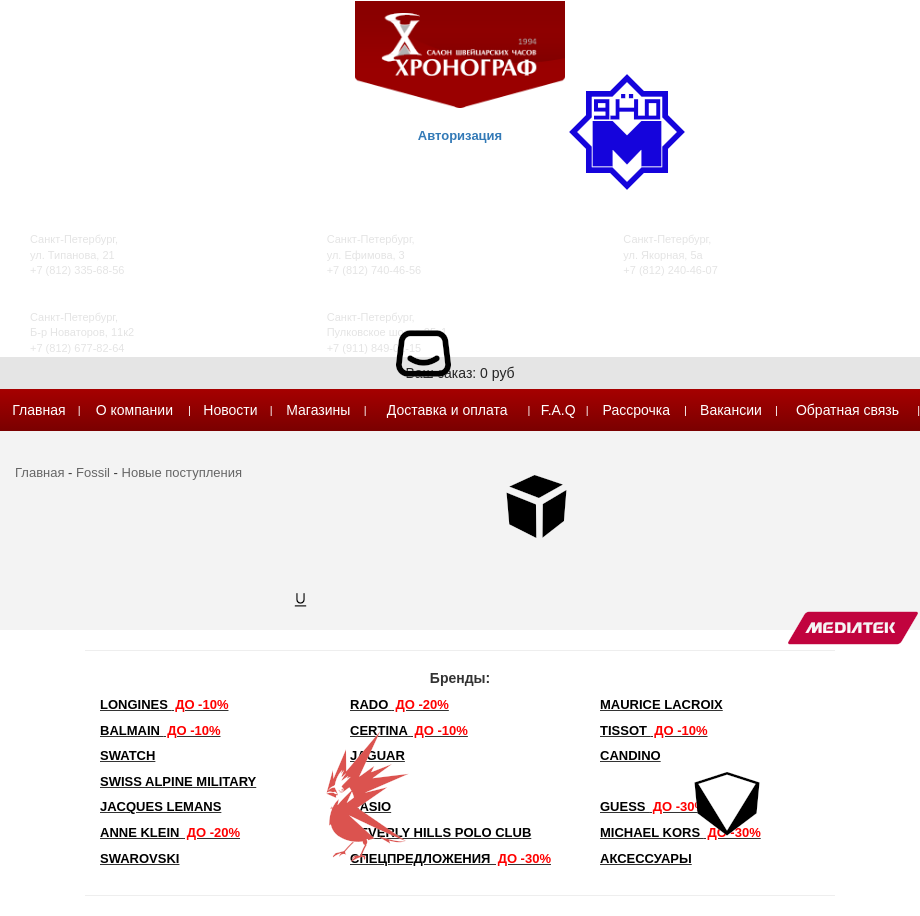 The height and width of the screenshot is (916, 920). Describe the element at coordinates (627, 132) in the screenshot. I see `cairo metro official app or service` at that location.